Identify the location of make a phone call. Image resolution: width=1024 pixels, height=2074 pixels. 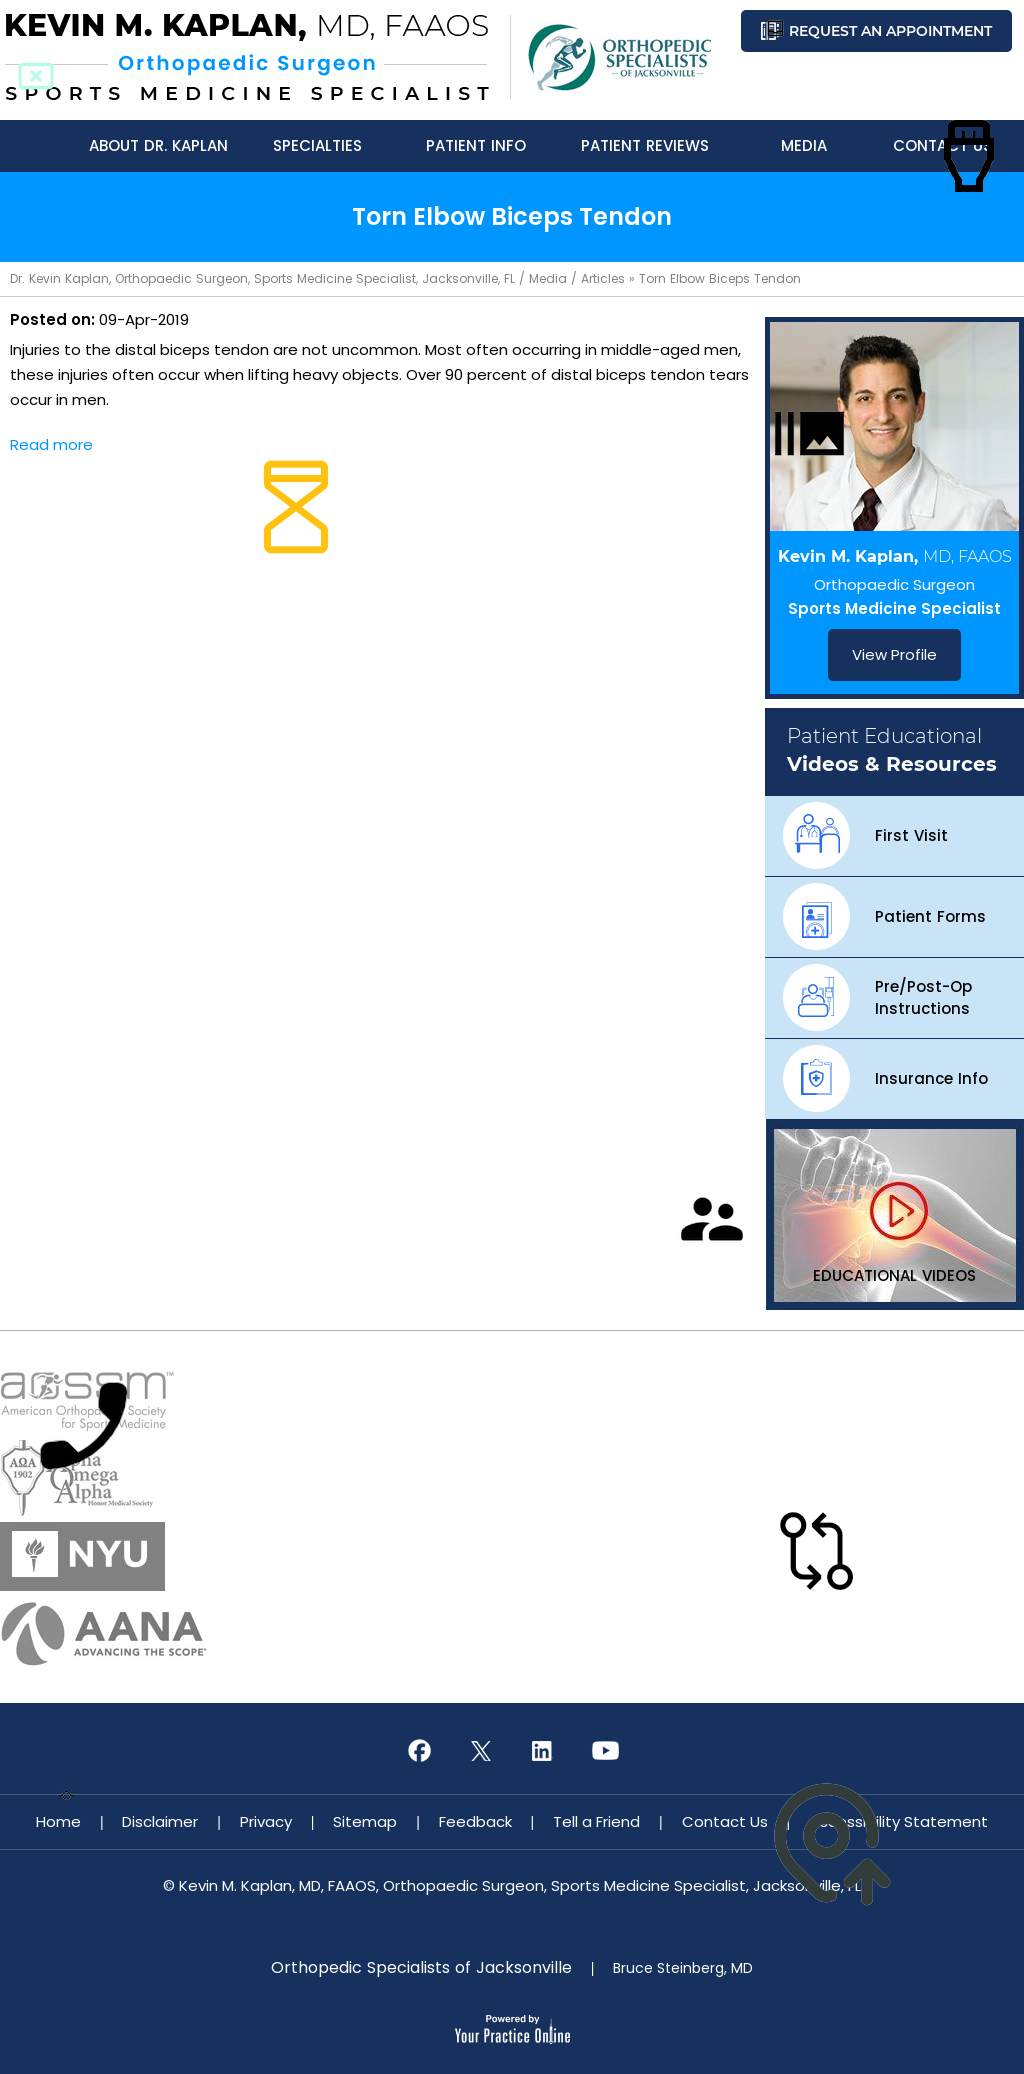
(84, 1426).